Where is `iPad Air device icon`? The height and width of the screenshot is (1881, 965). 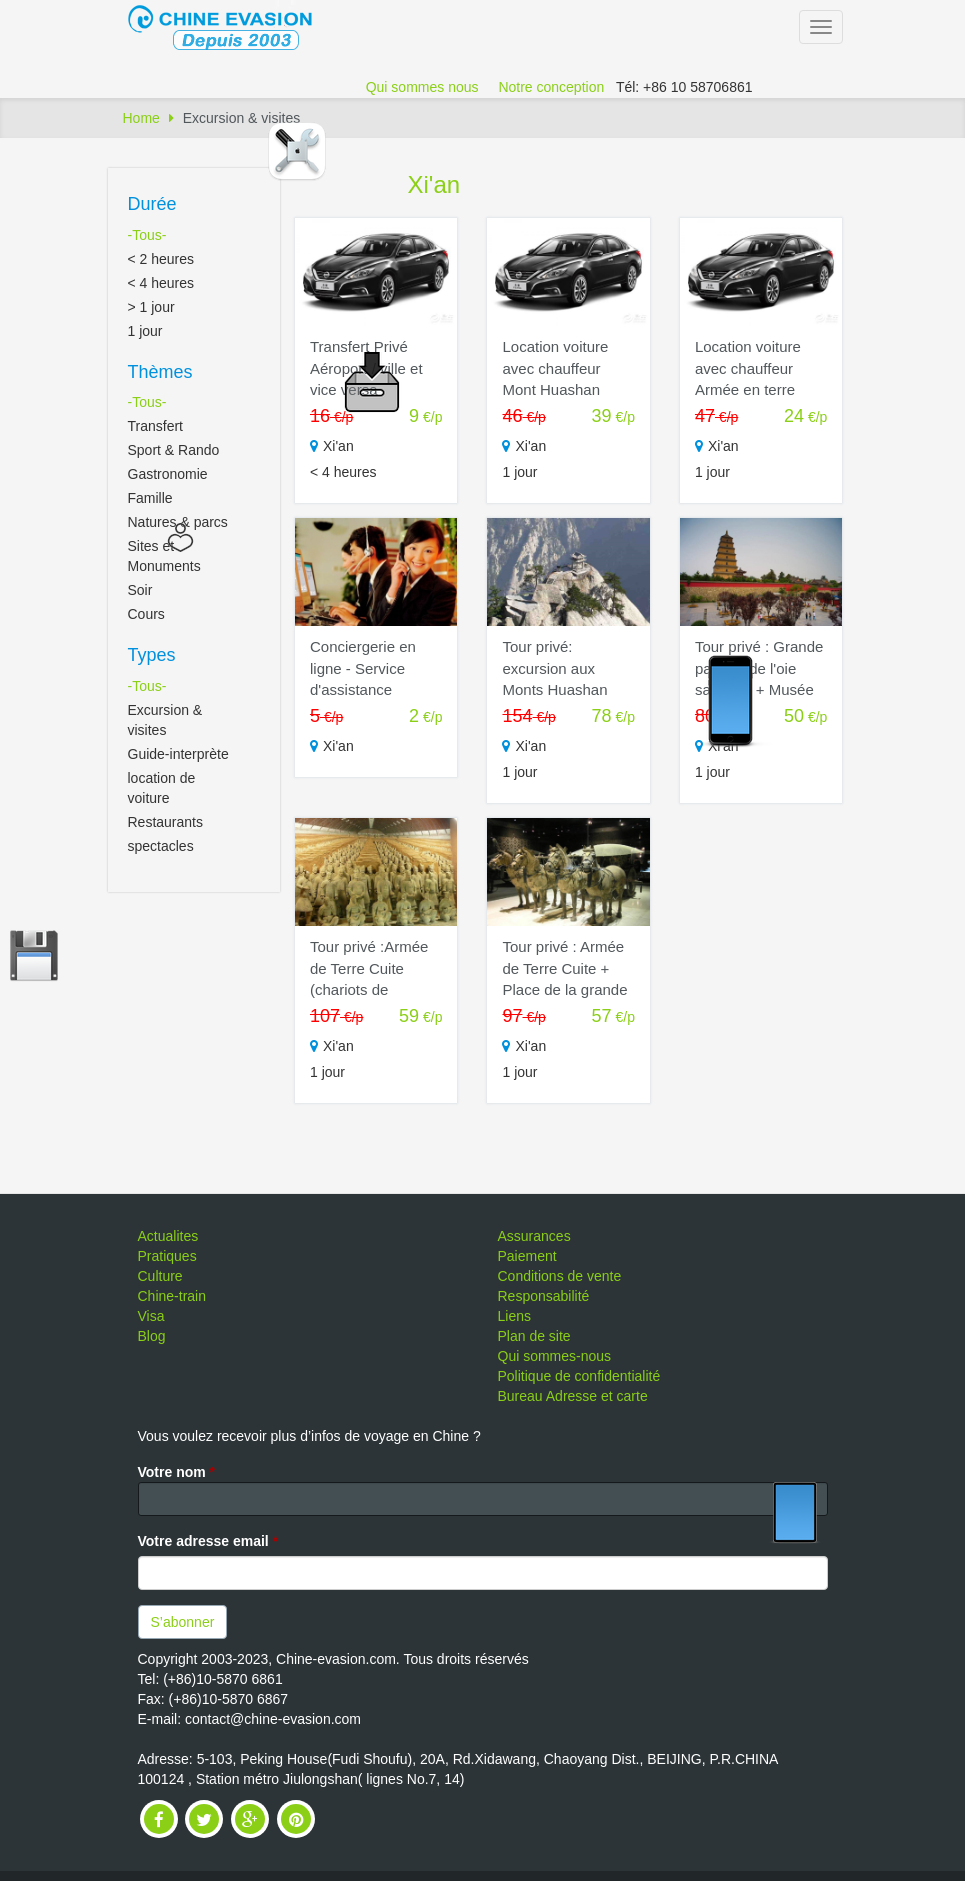 iPad Air device icon is located at coordinates (795, 1513).